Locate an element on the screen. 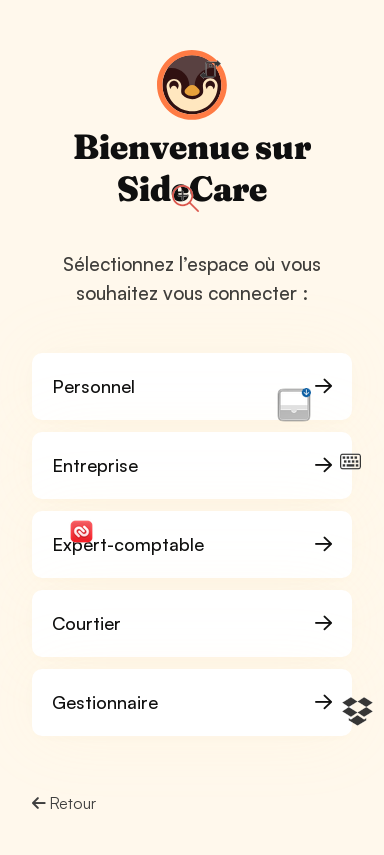 Image resolution: width=384 pixels, height=855 pixels. open your email inbox is located at coordinates (294, 405).